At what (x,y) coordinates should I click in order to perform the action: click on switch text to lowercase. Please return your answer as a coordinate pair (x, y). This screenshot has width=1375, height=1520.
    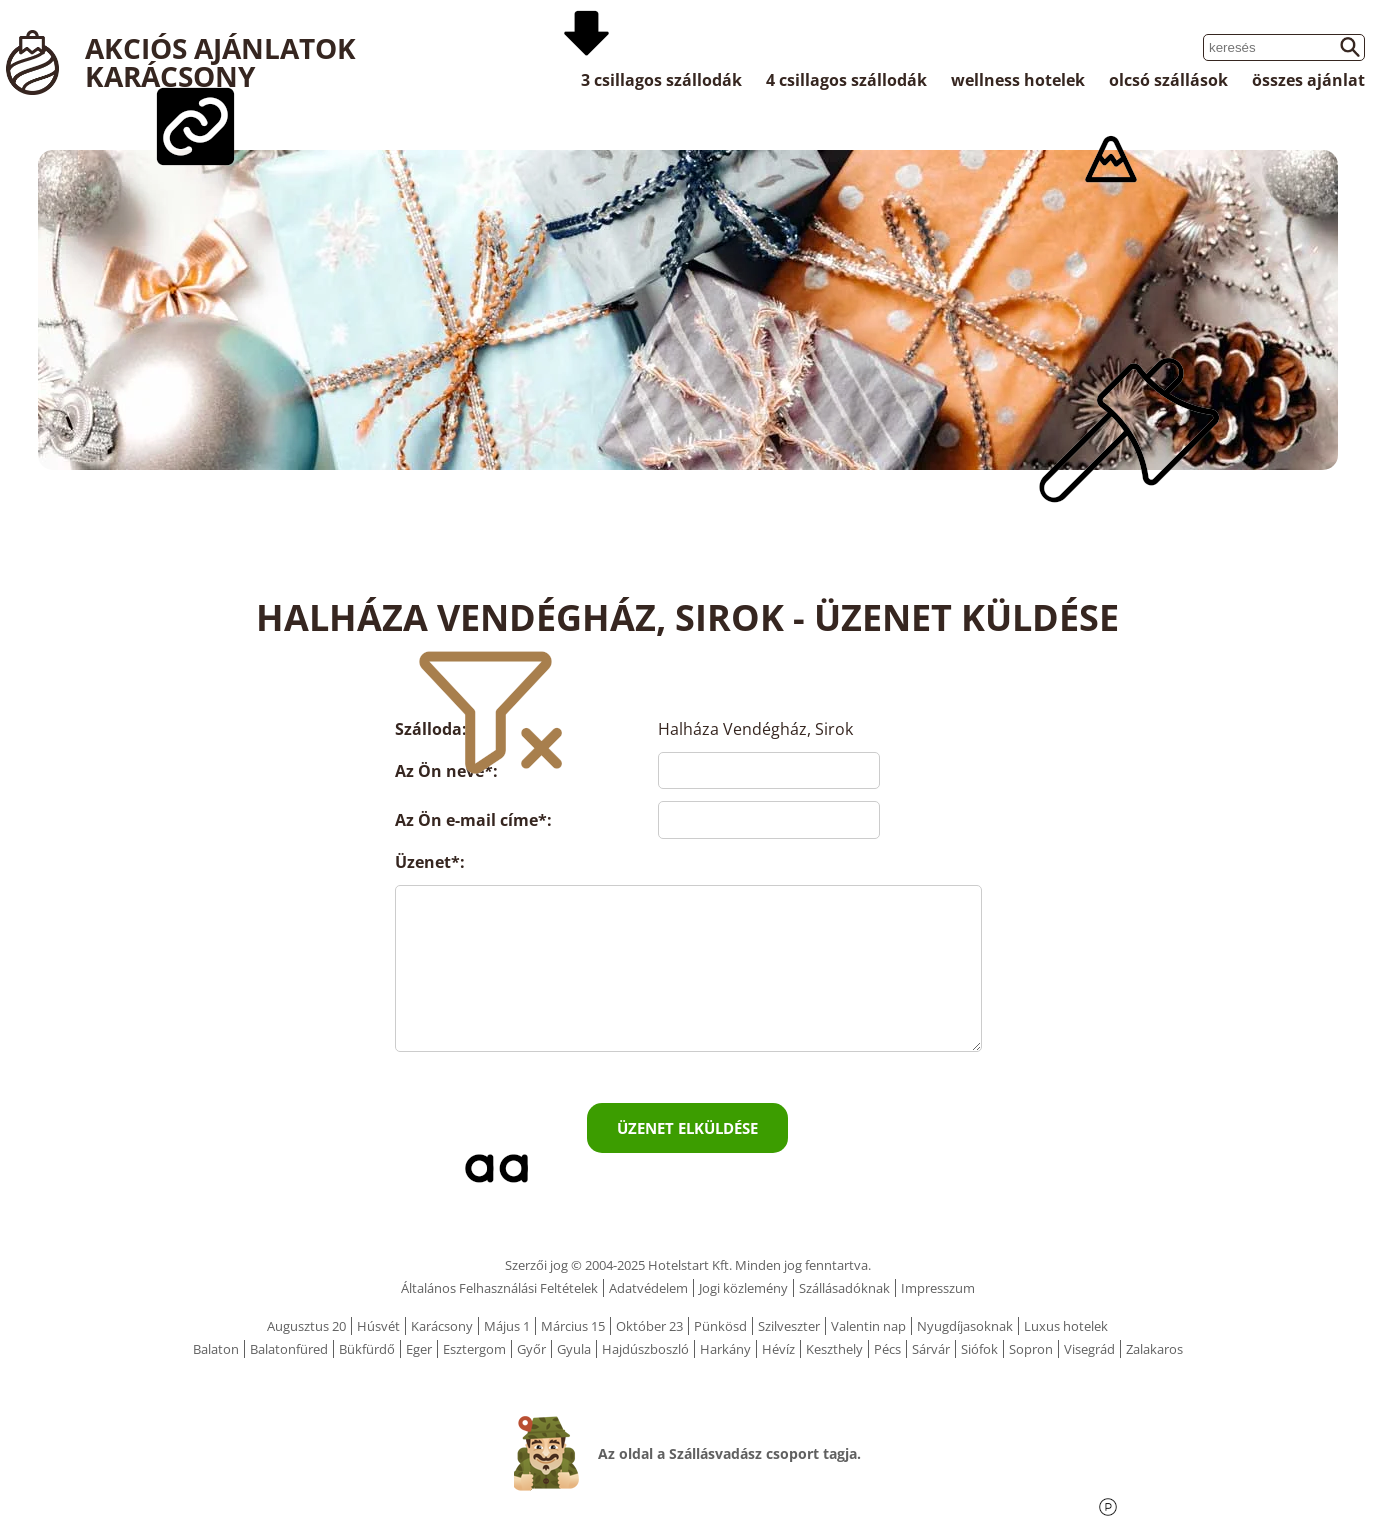
    Looking at the image, I should click on (496, 1157).